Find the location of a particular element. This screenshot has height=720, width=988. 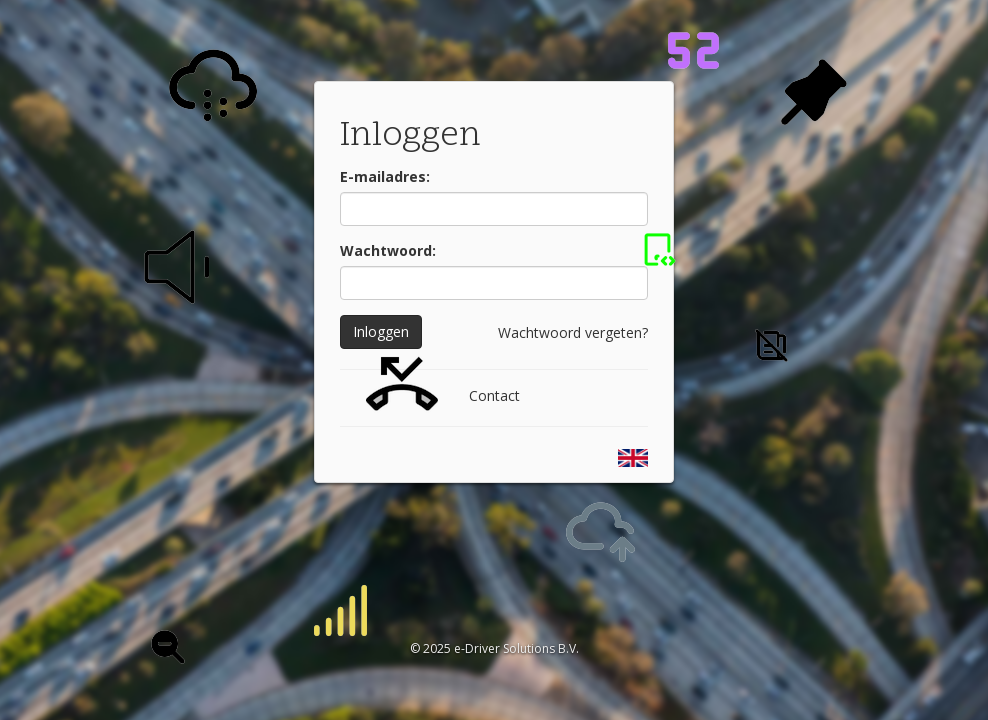

zoom out to see more content is located at coordinates (168, 647).